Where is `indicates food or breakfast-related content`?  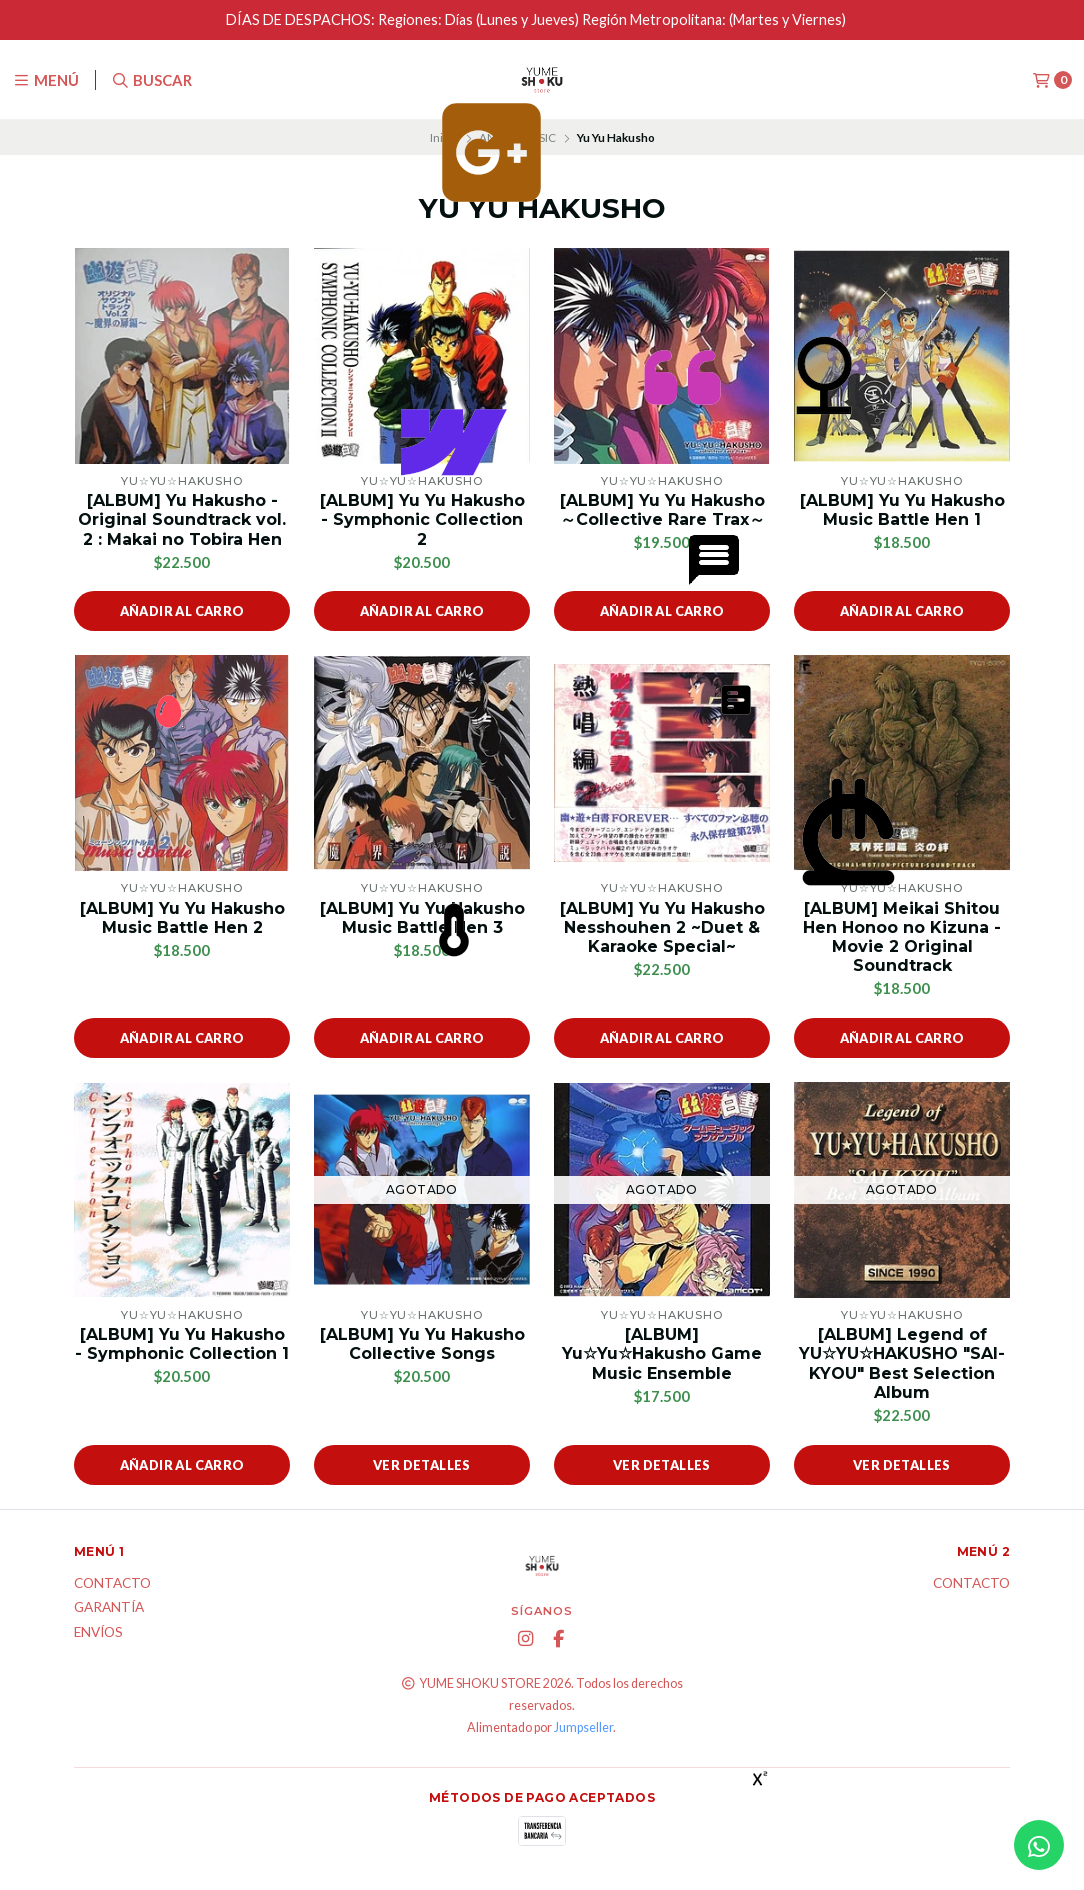
indicates food or breakfast-related content is located at coordinates (168, 711).